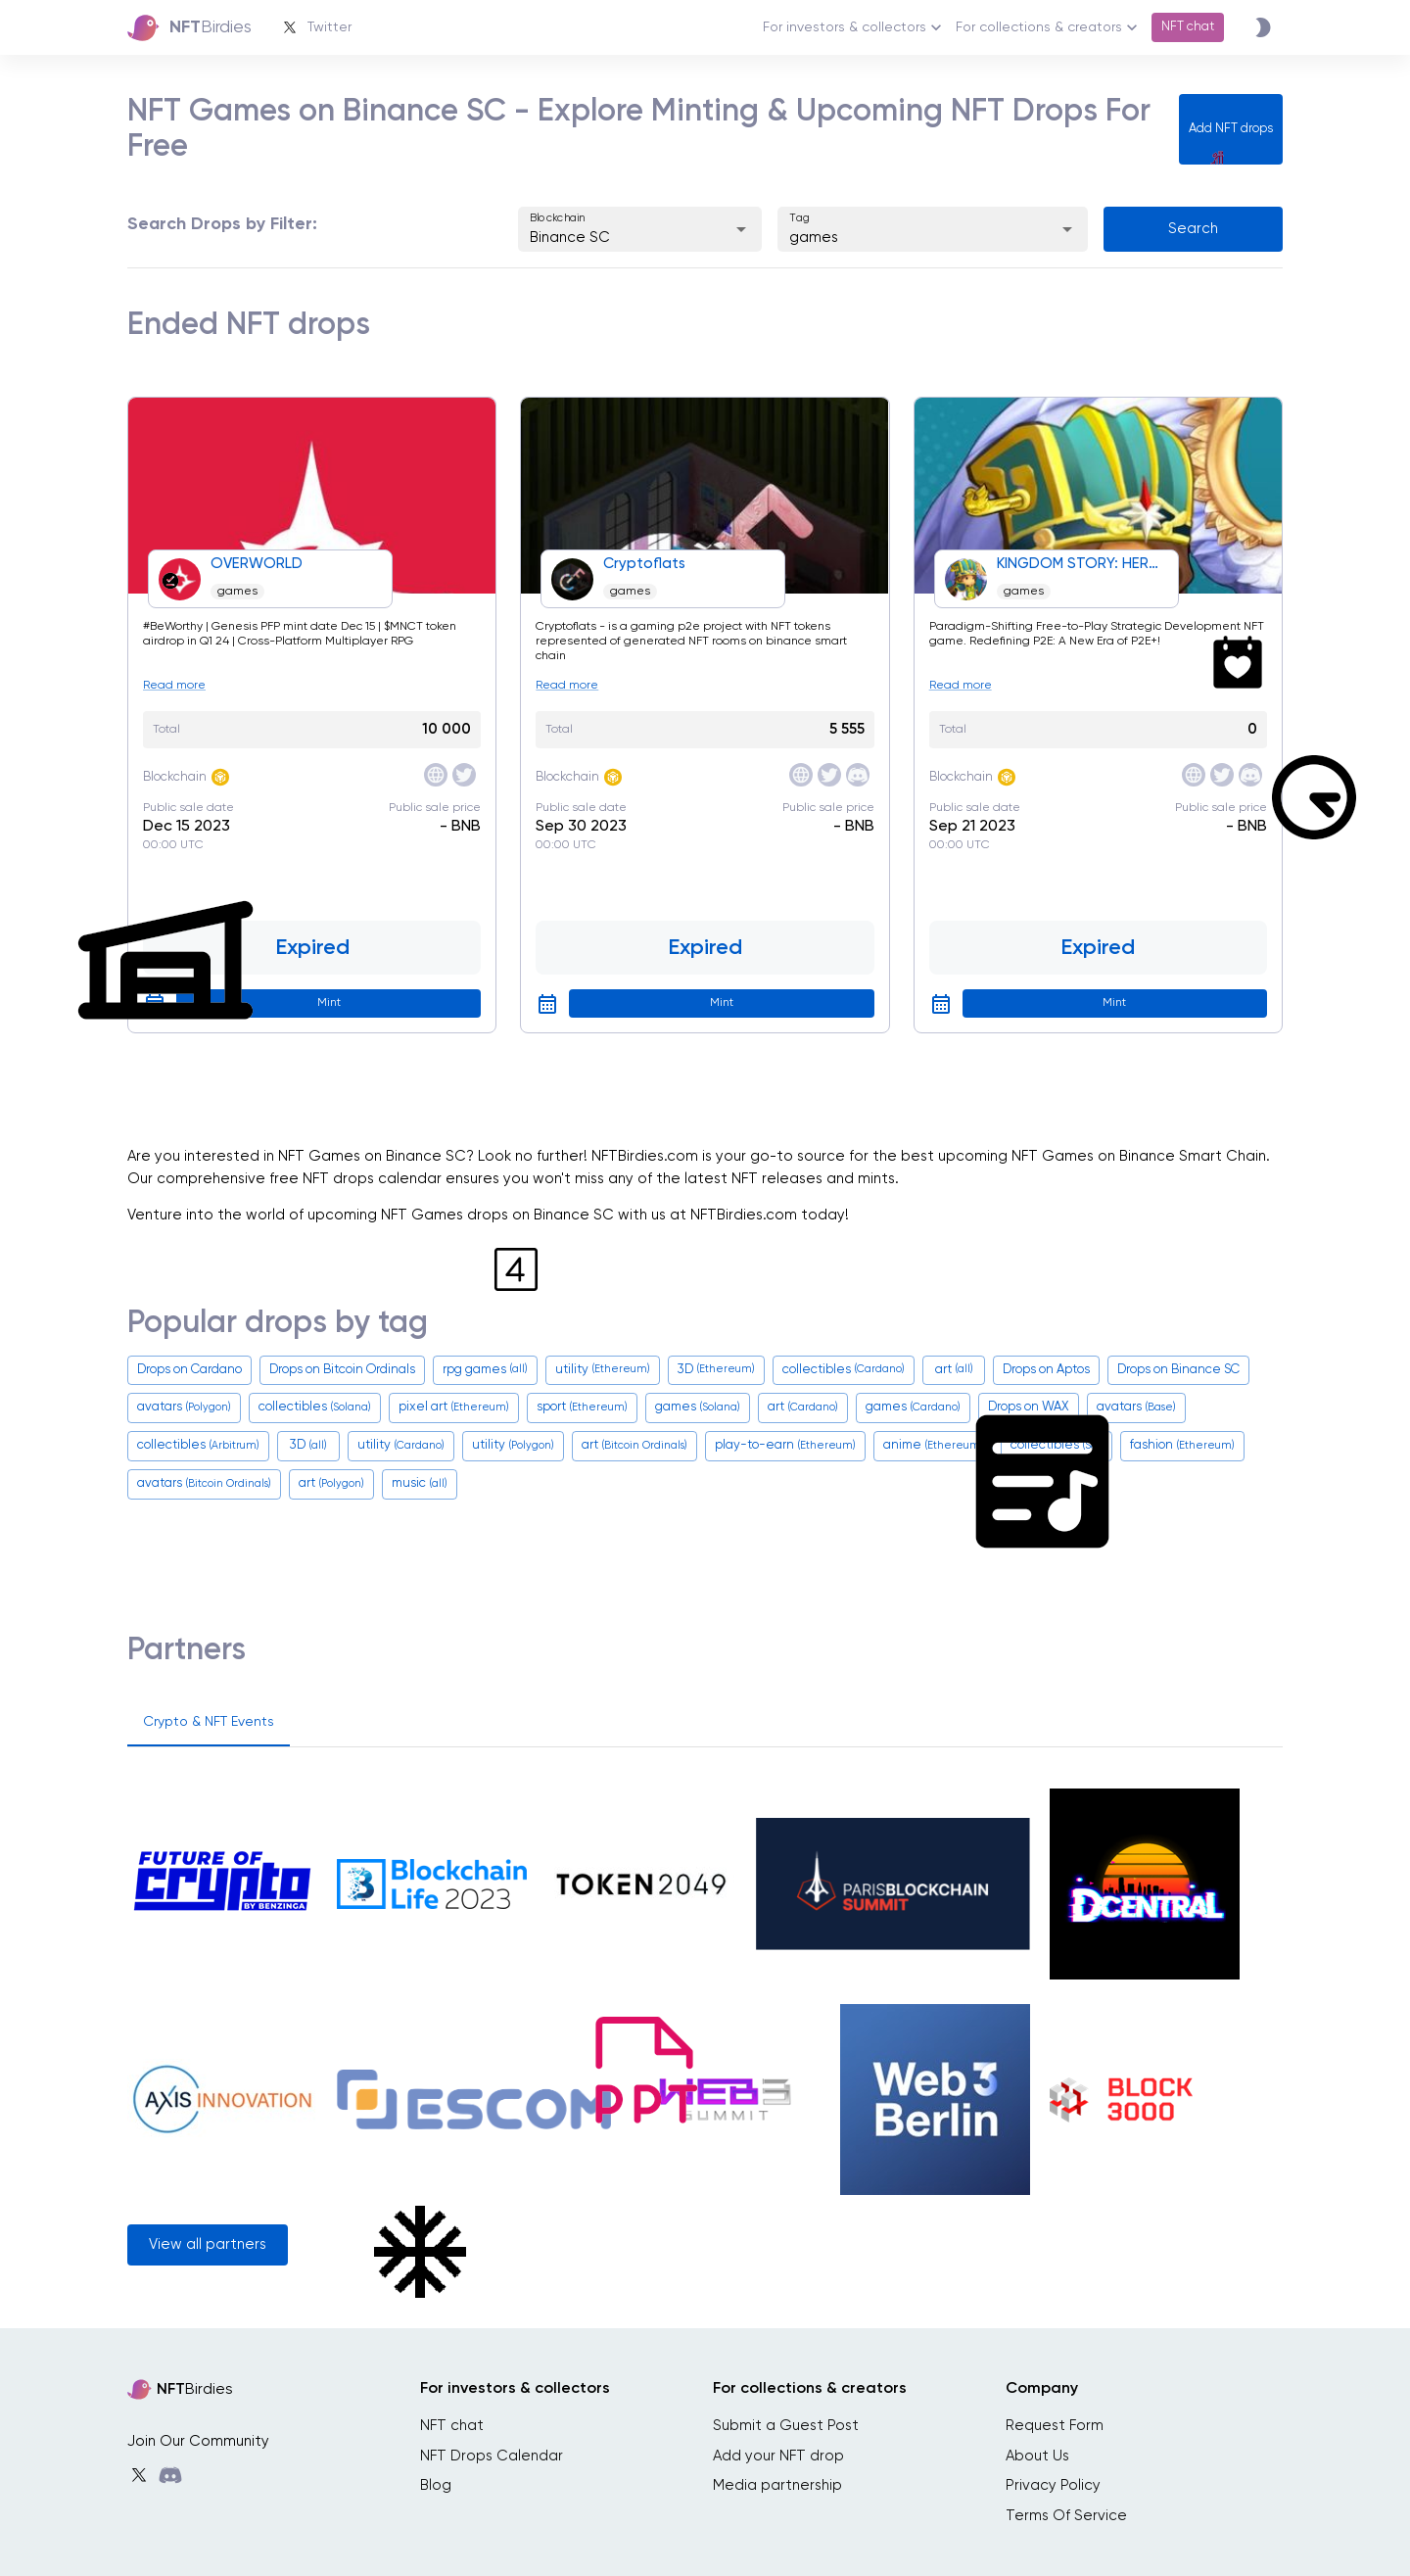 This screenshot has width=1410, height=2576. I want to click on indicates afternoon time or PM hours, so click(1314, 797).